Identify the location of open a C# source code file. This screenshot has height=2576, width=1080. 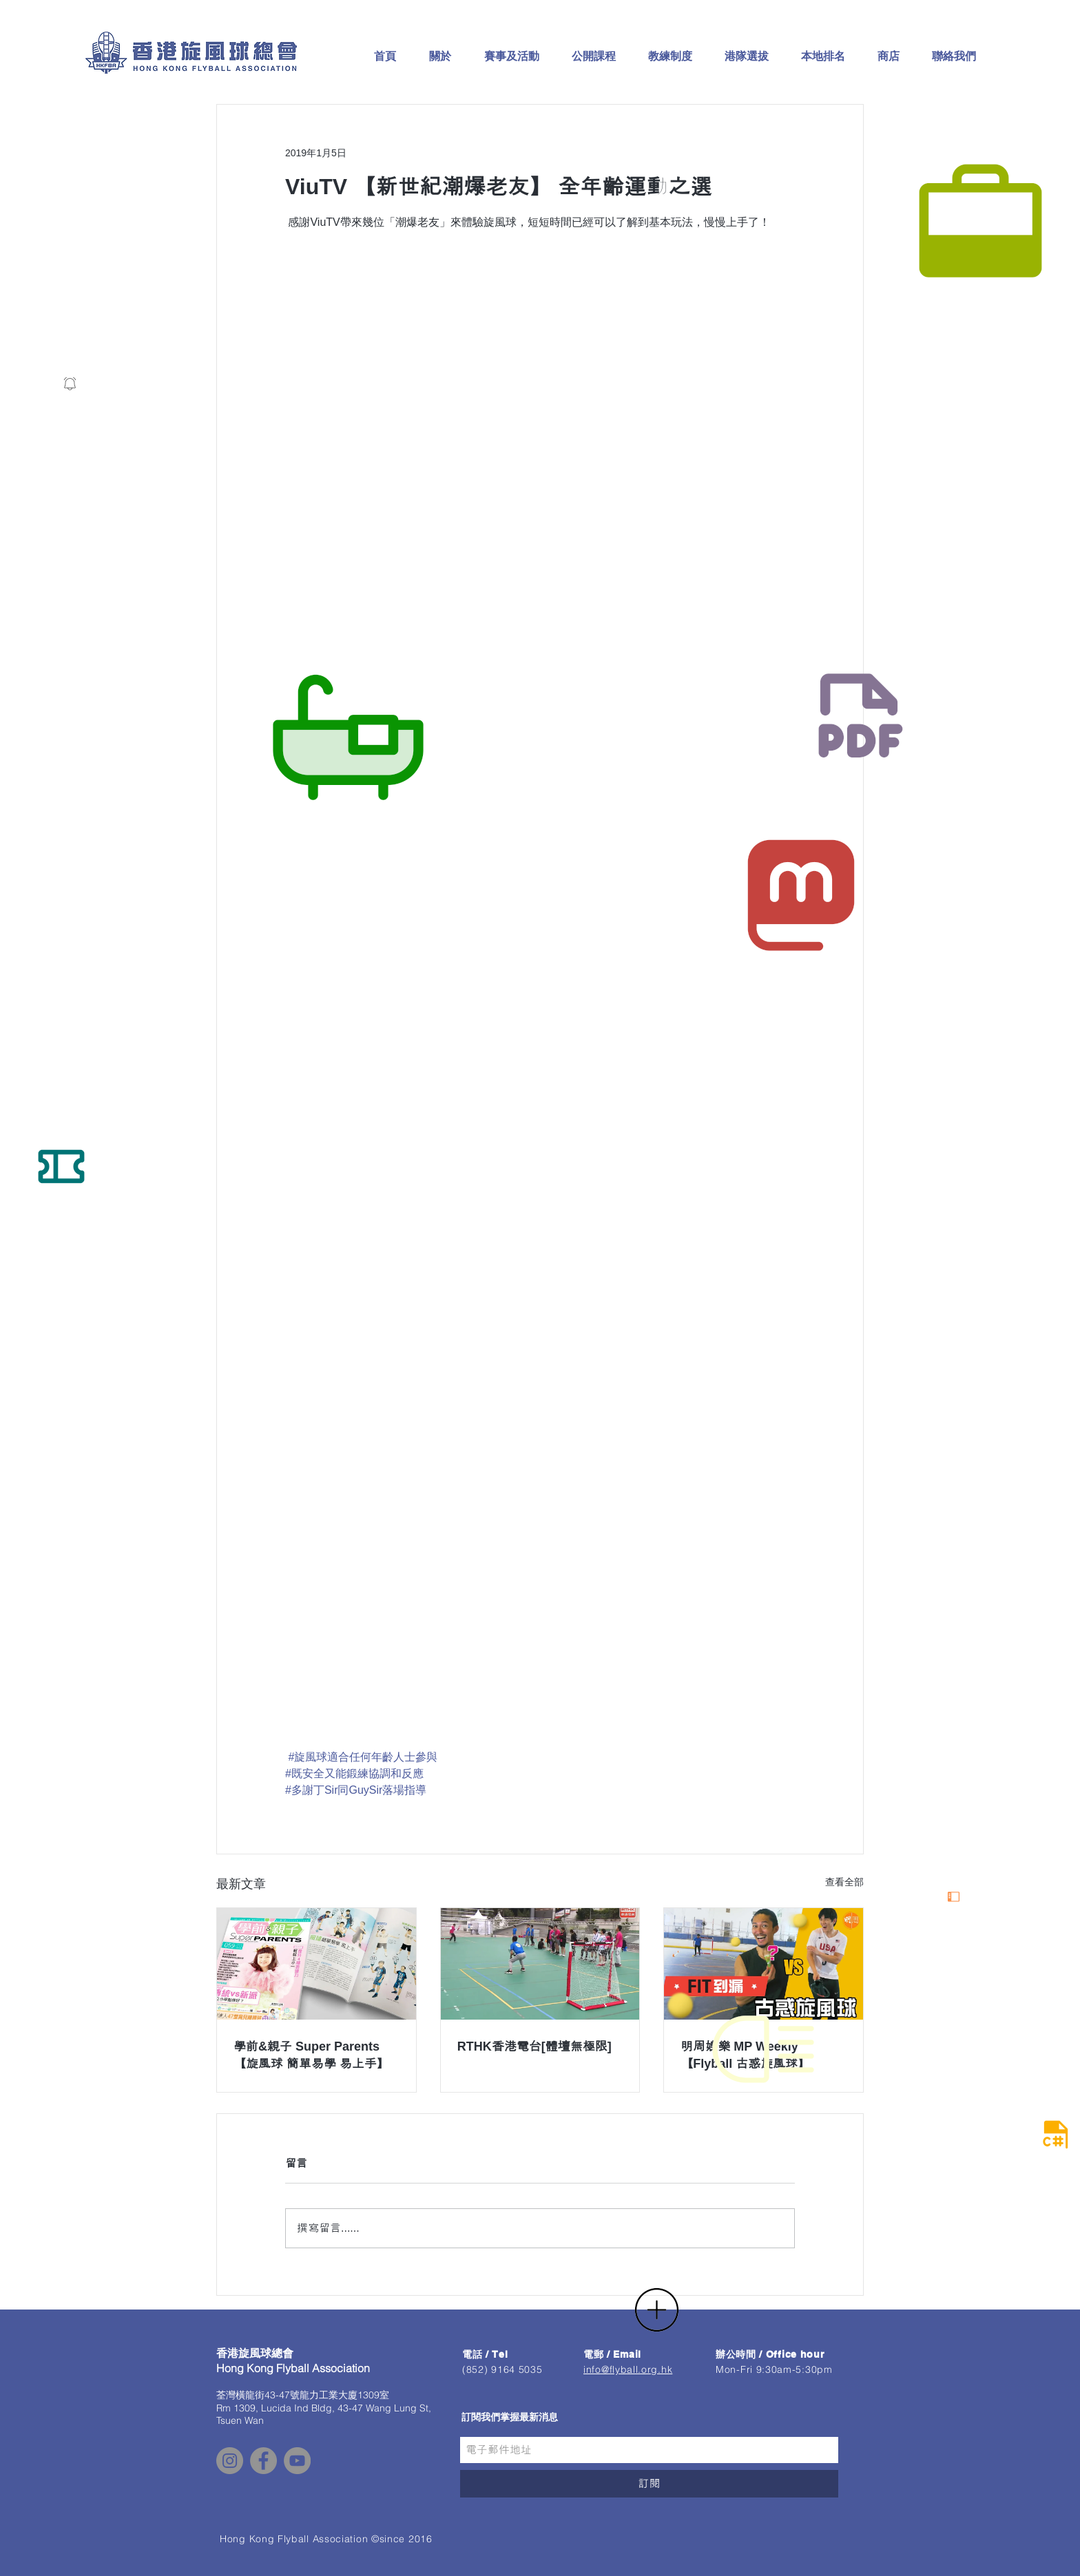
(1056, 2135).